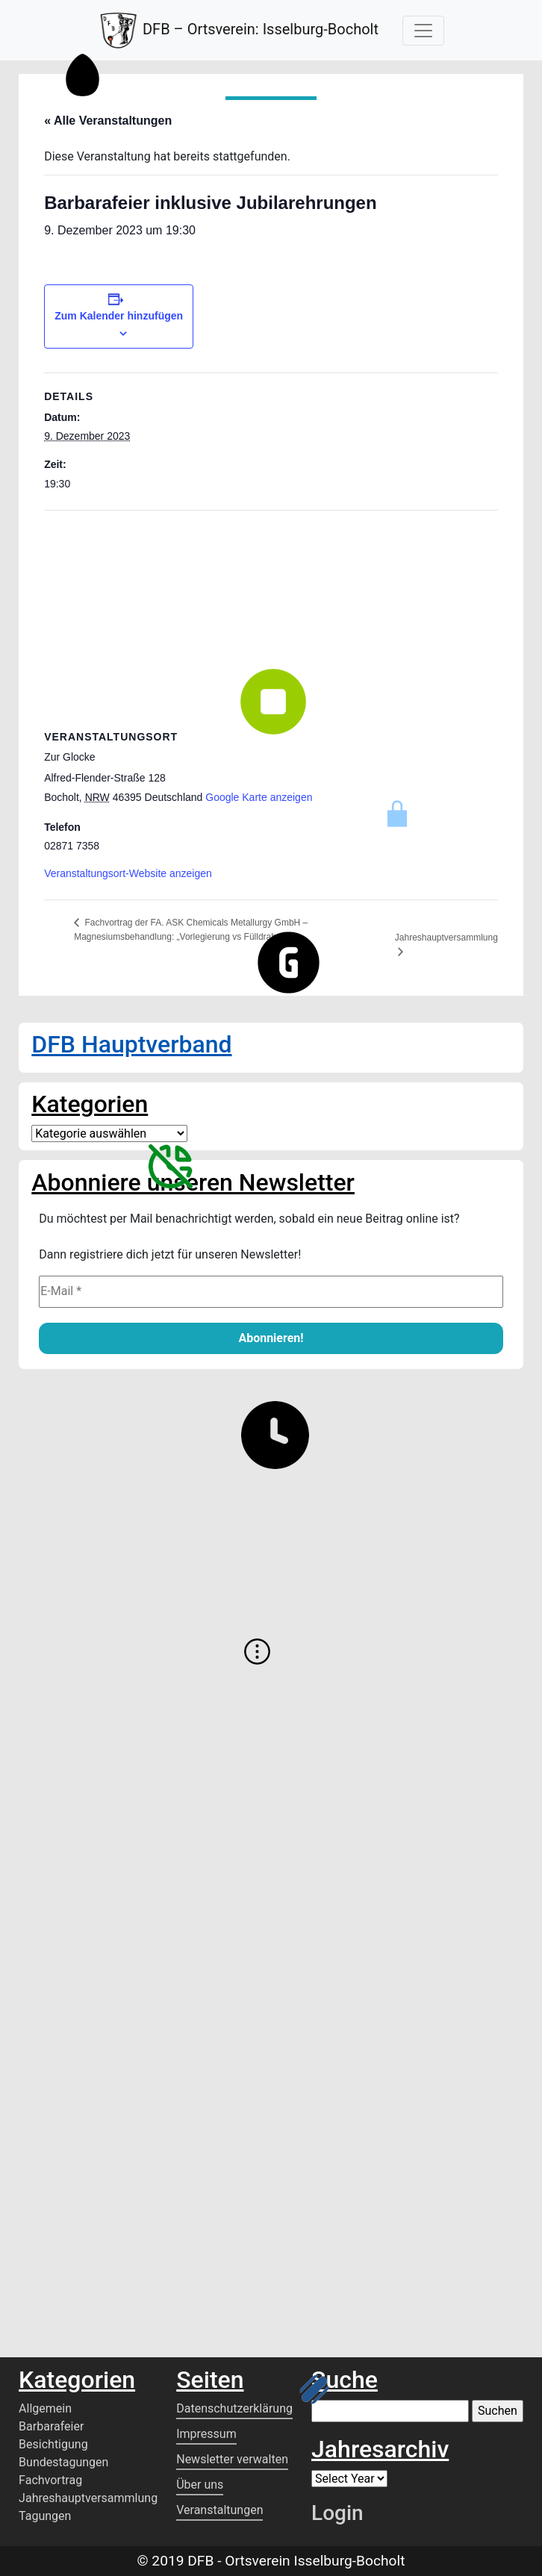 This screenshot has height=2576, width=542. What do you see at coordinates (170, 1166) in the screenshot?
I see `disable pie chart visualization` at bounding box center [170, 1166].